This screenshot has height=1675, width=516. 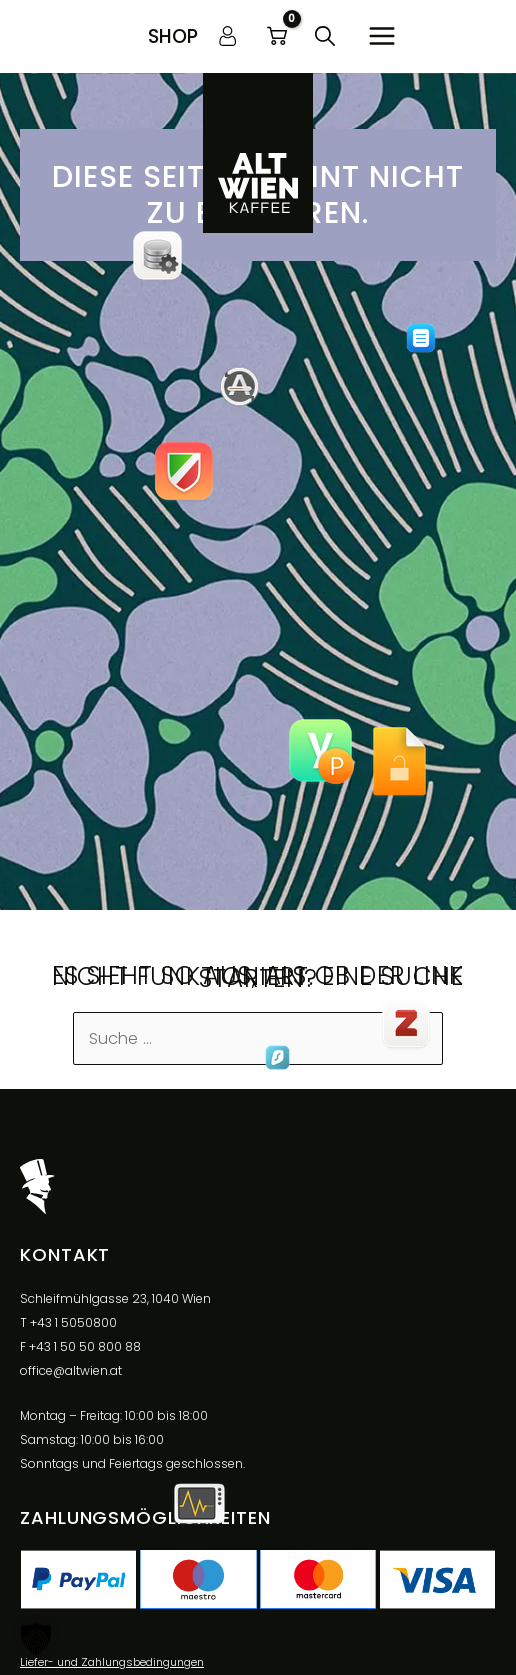 What do you see at coordinates (199, 1503) in the screenshot?
I see `open system monitor to view resource usage` at bounding box center [199, 1503].